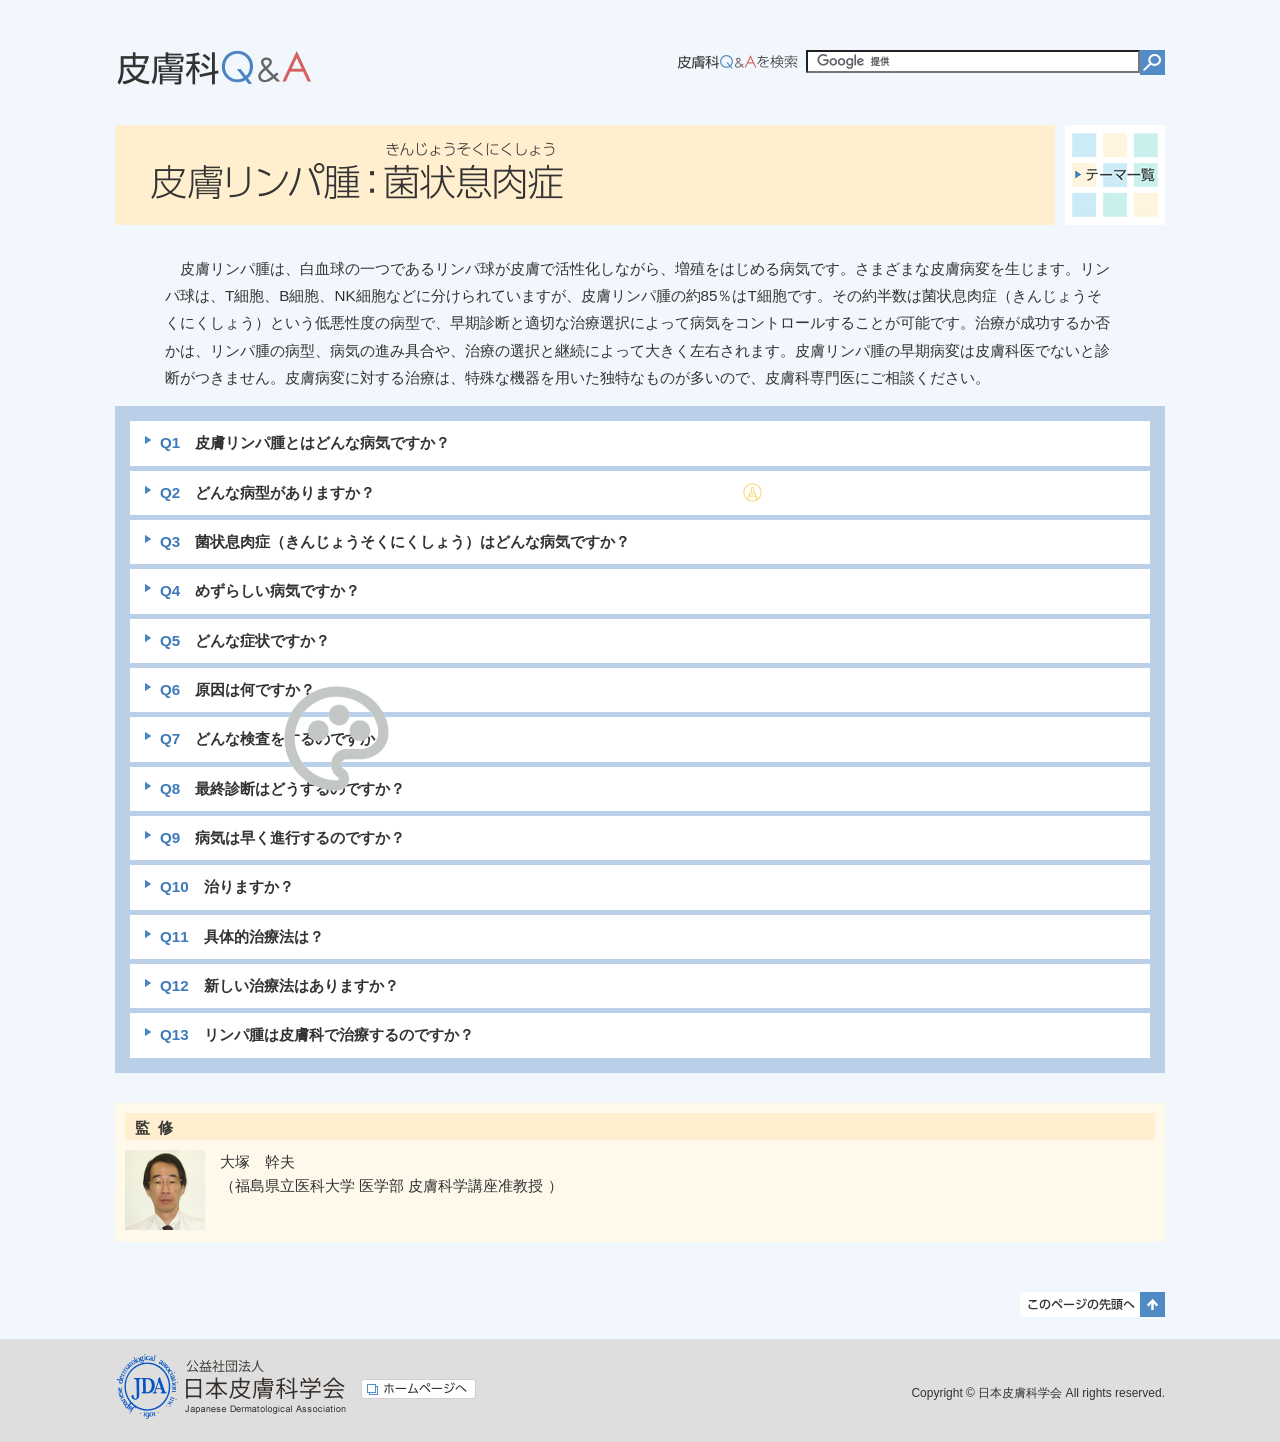 The image size is (1280, 1442). I want to click on customize theme or color settings, so click(336, 738).